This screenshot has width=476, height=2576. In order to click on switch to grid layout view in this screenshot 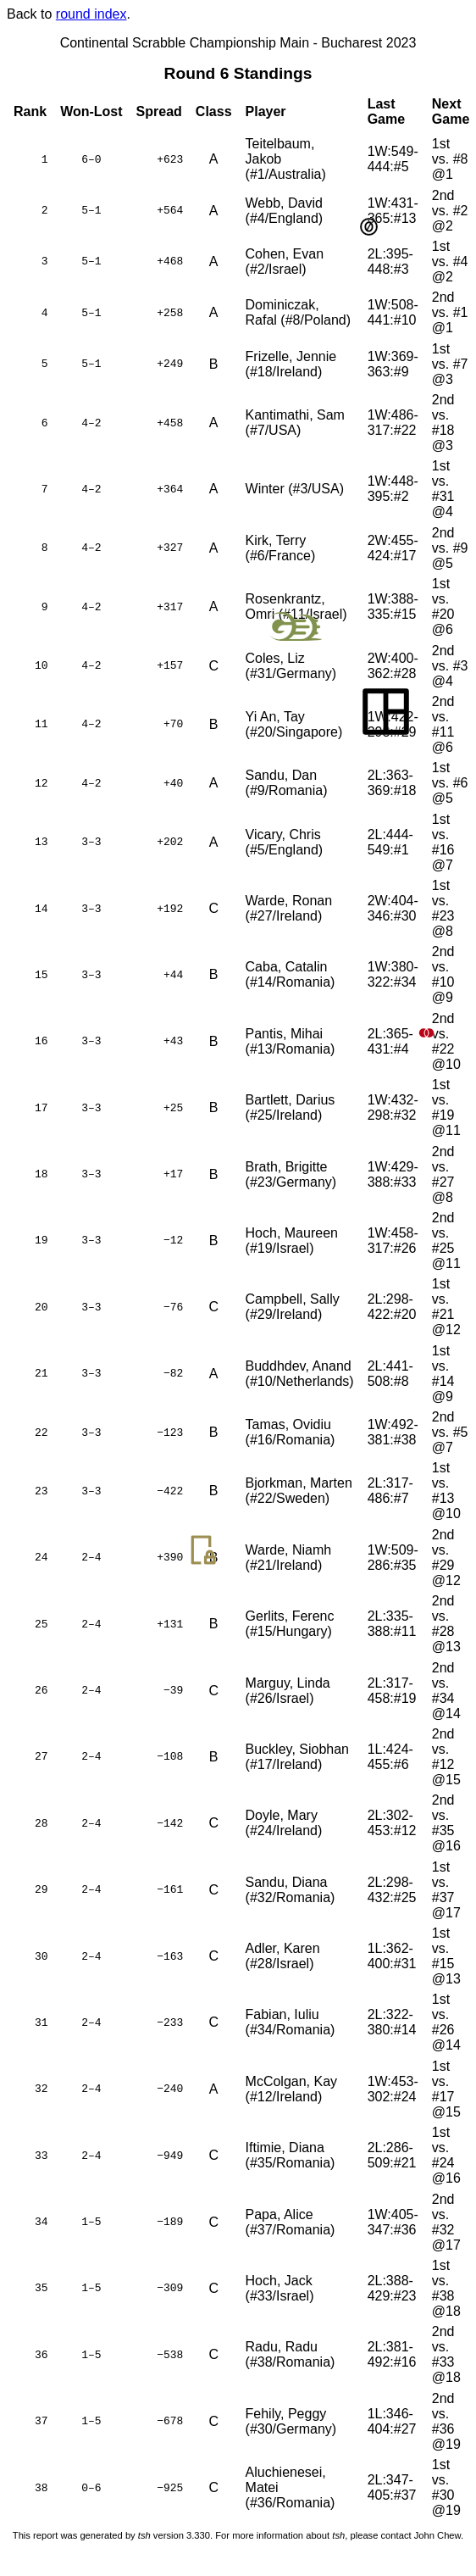, I will do `click(385, 711)`.